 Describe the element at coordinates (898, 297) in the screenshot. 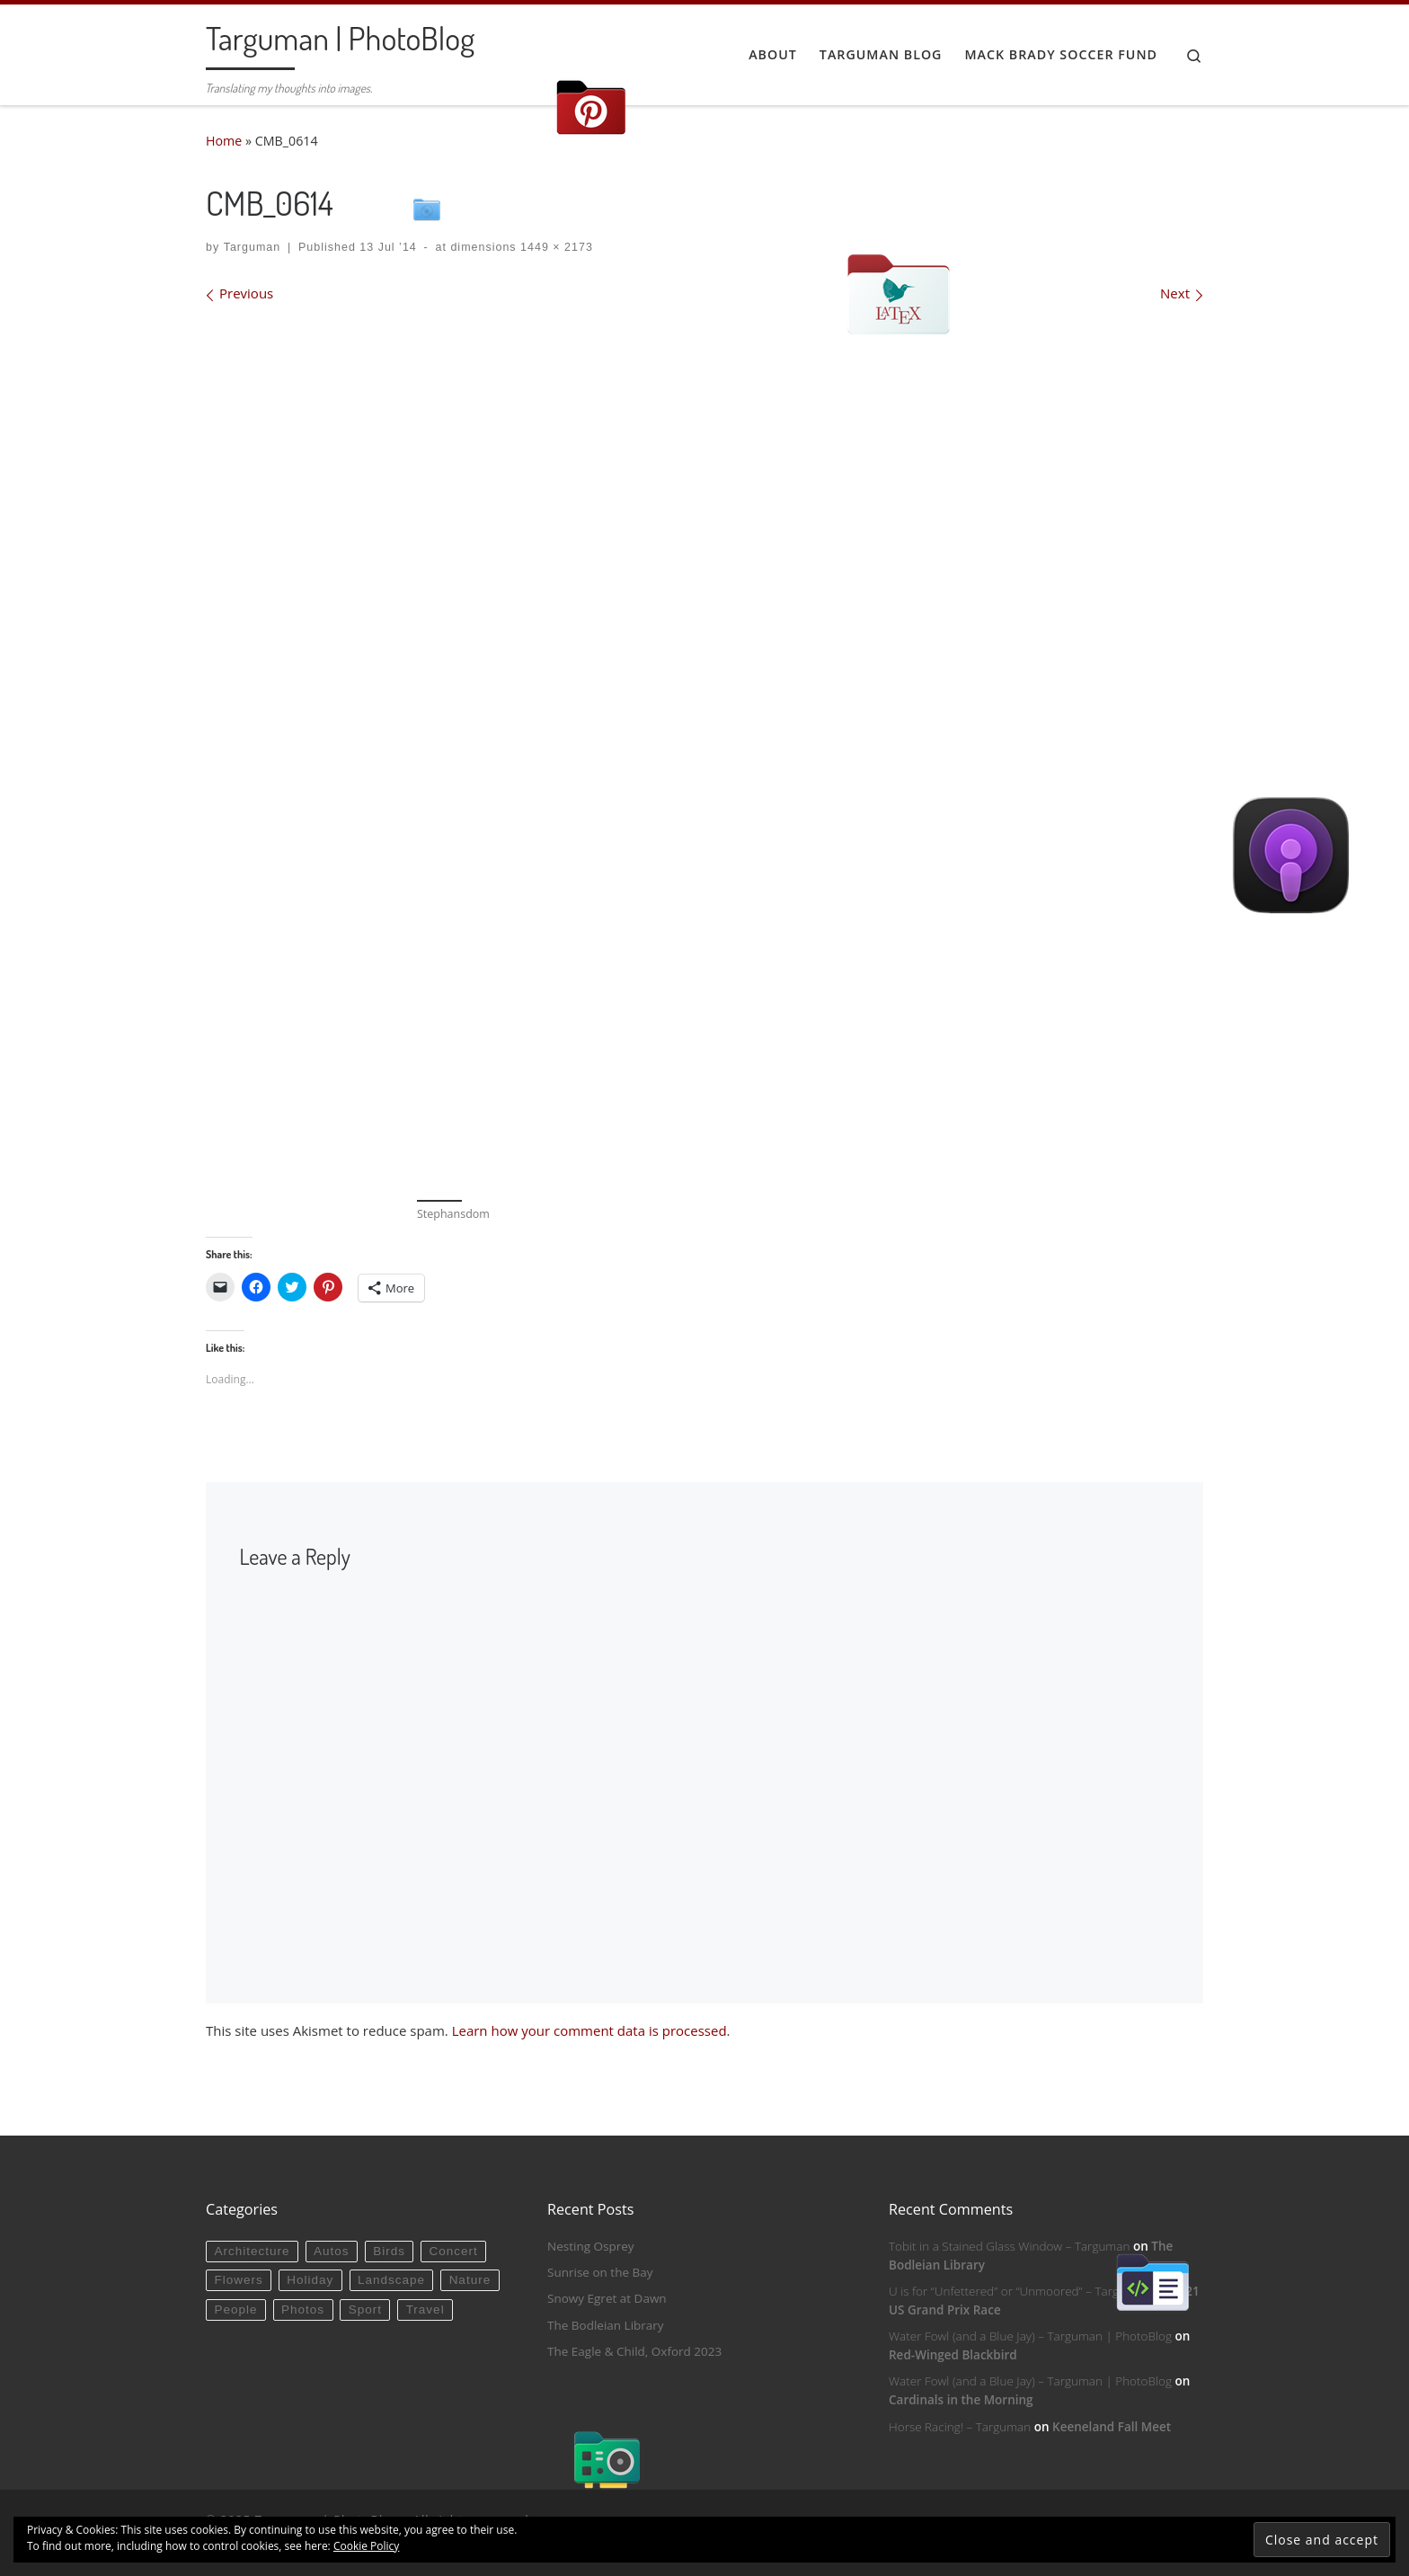

I see `open folder containing LaTeX documents` at that location.